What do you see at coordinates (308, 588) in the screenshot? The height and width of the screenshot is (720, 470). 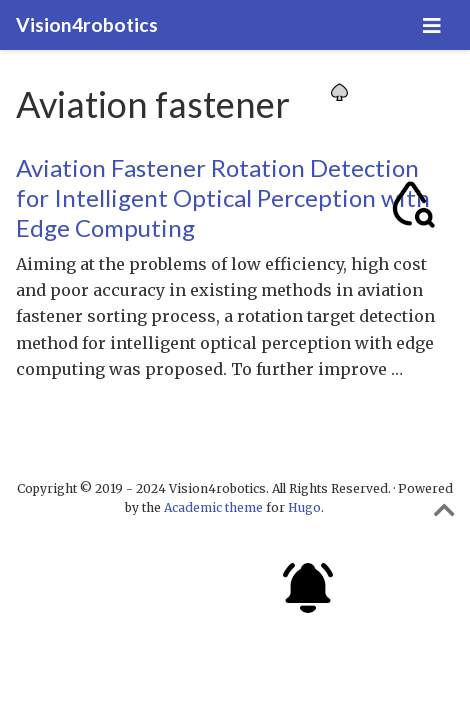 I see `indicates new notifications are available` at bounding box center [308, 588].